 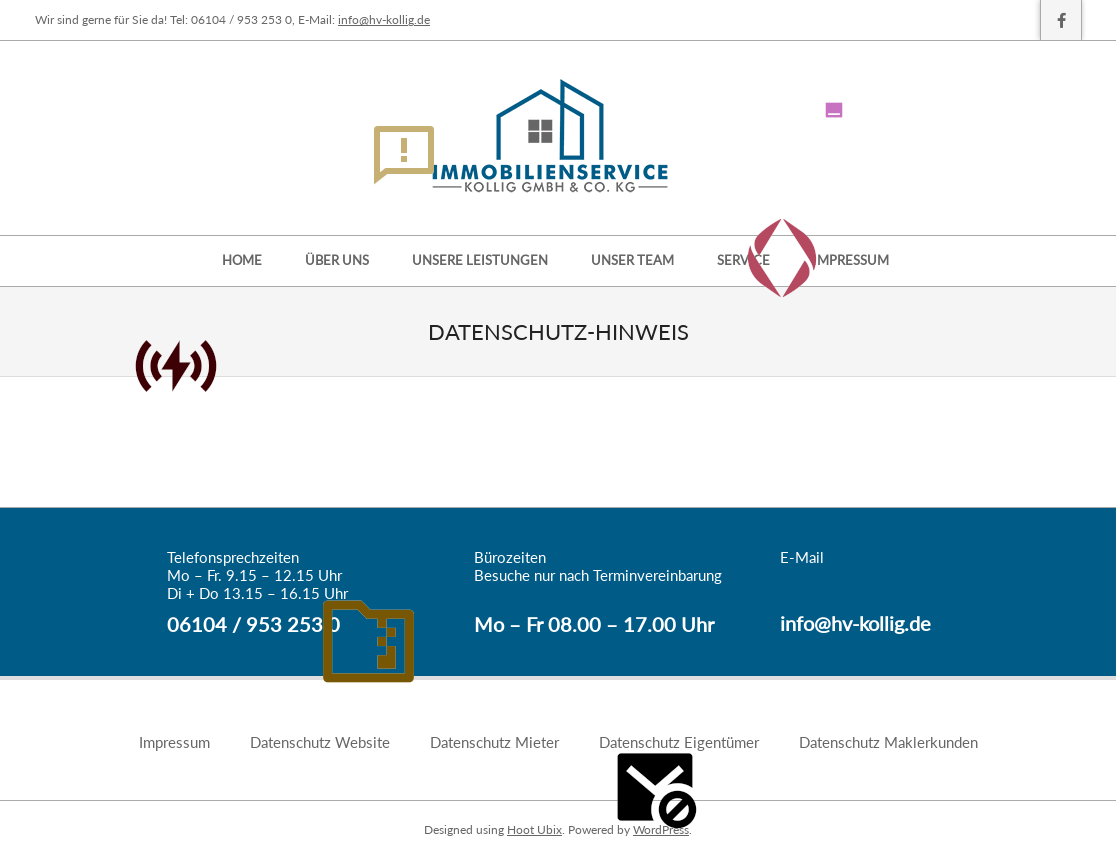 What do you see at coordinates (834, 110) in the screenshot?
I see `switch to bottom panel layout` at bounding box center [834, 110].